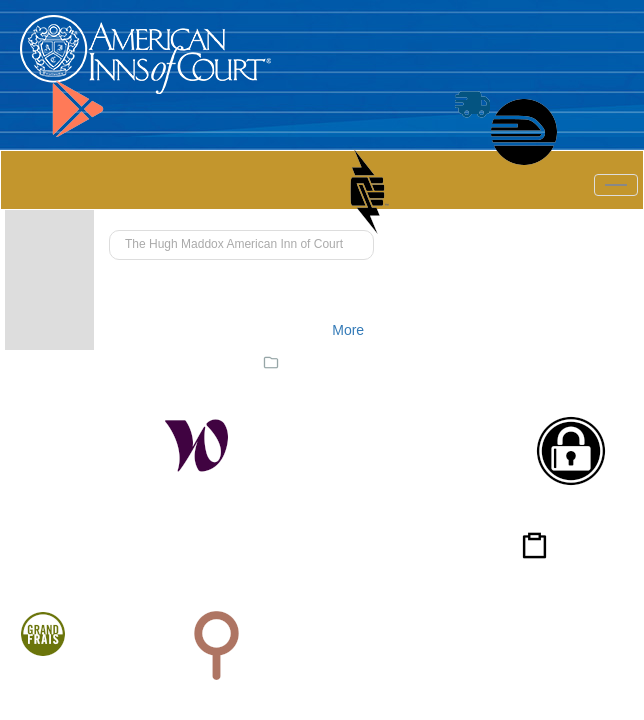  What do you see at coordinates (196, 445) in the screenshot?
I see `visit welcome to the jungle job platform` at bounding box center [196, 445].